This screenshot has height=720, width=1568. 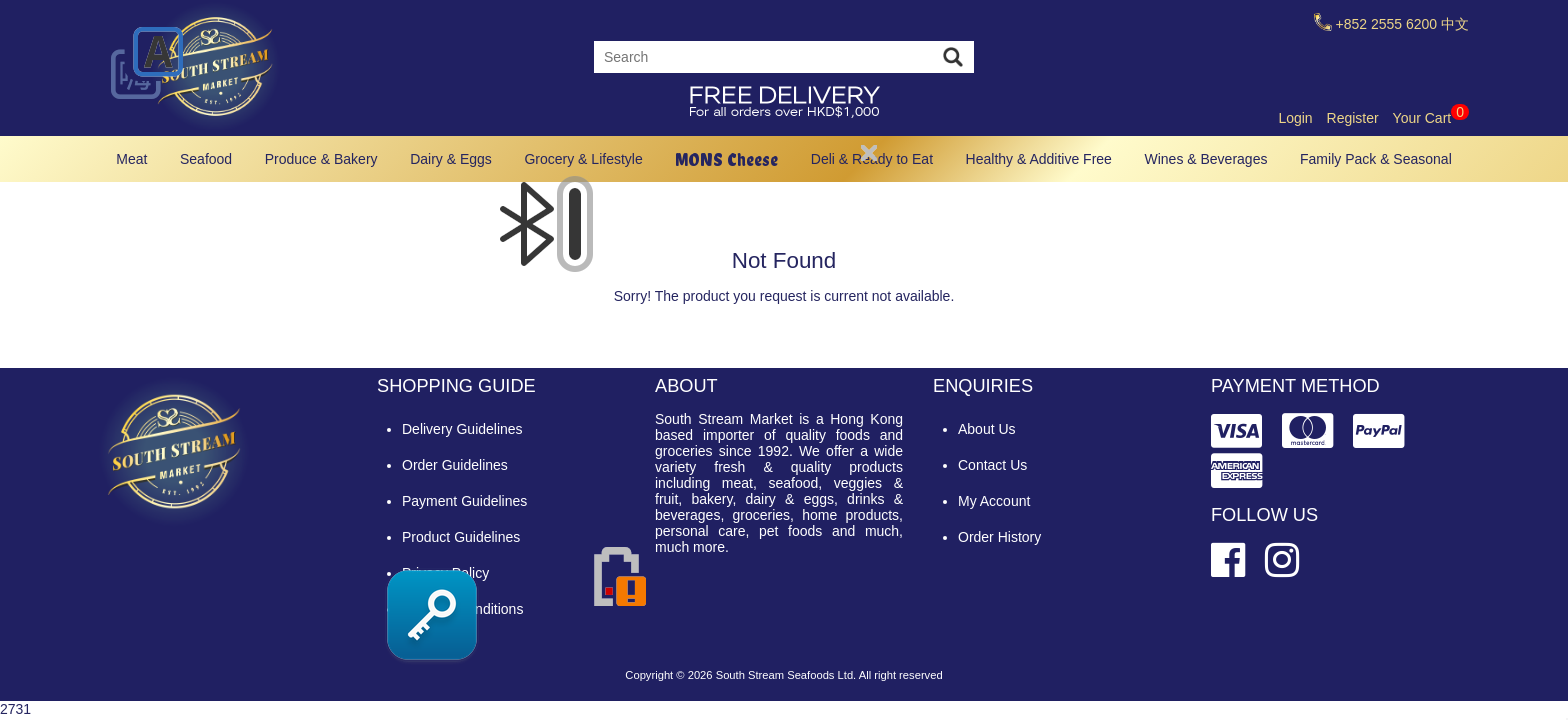 I want to click on view bluetooth device battery status, so click(x=545, y=224).